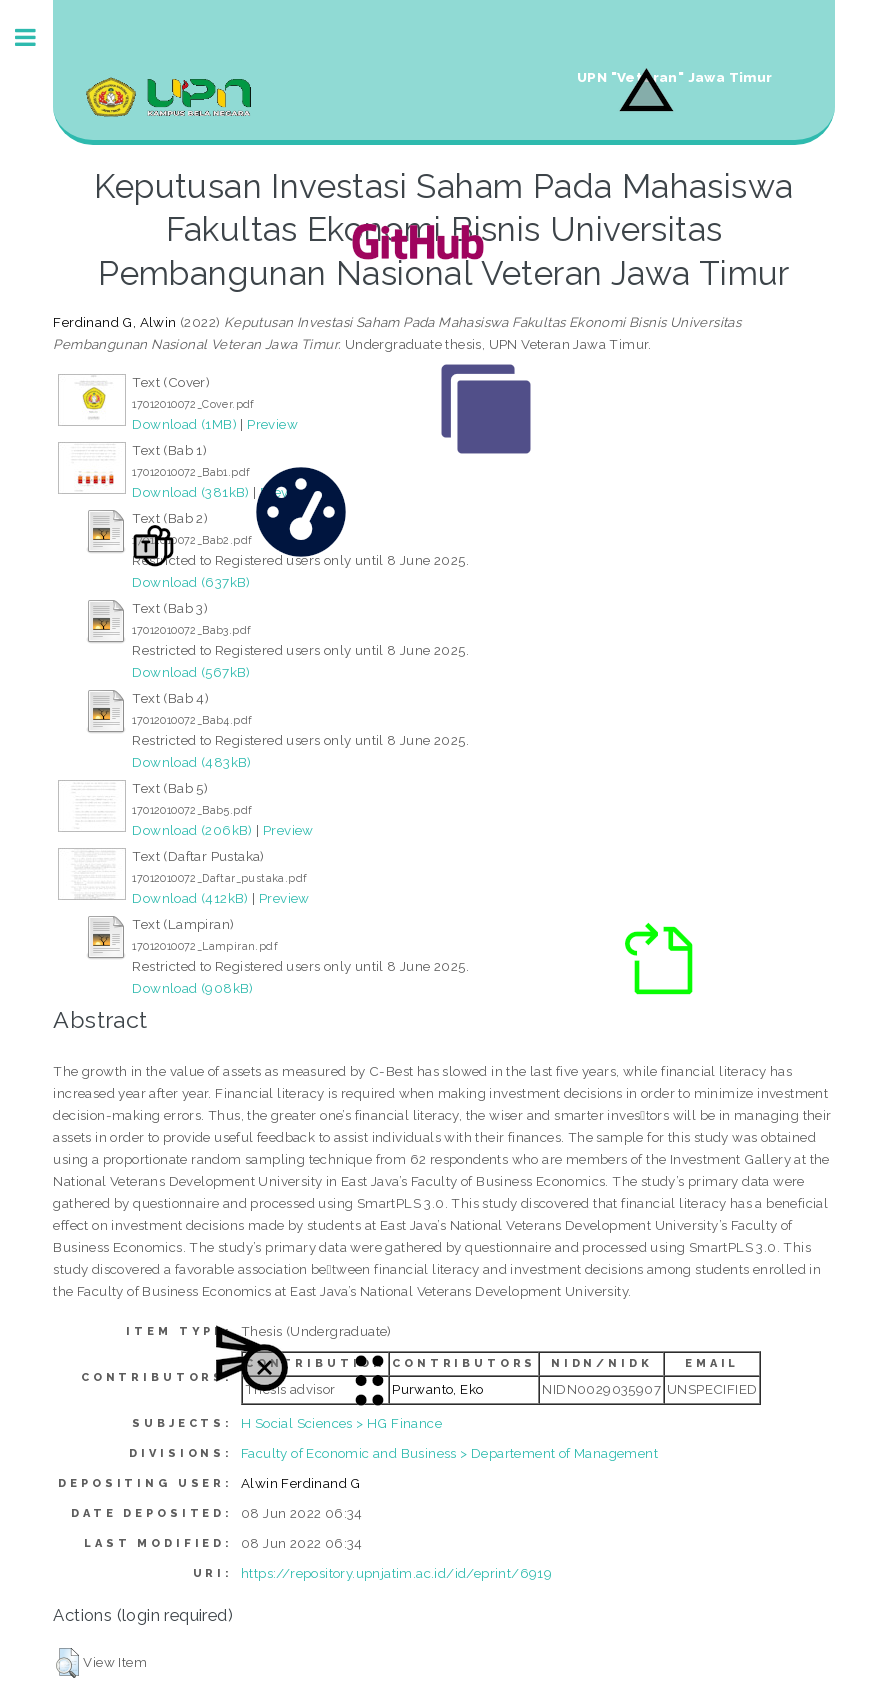 This screenshot has height=1682, width=888. Describe the element at coordinates (646, 89) in the screenshot. I see `view revision or change history` at that location.